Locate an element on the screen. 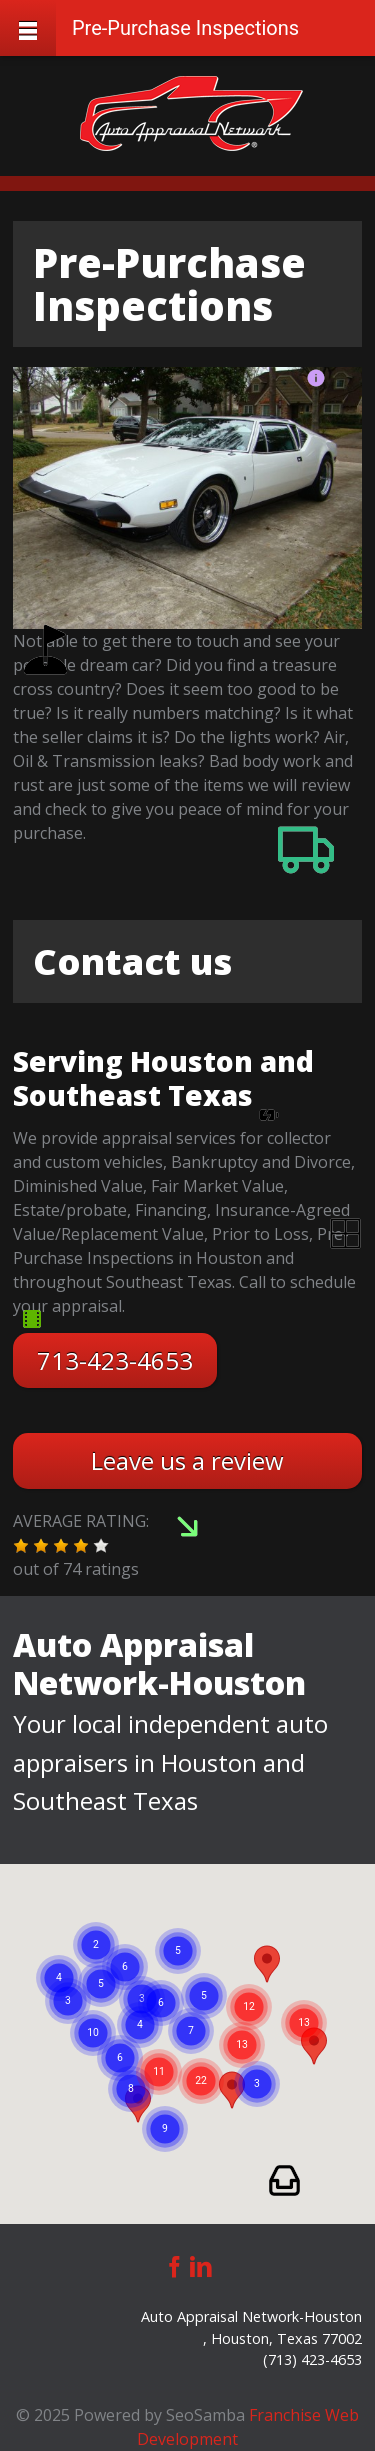  view your inbox is located at coordinates (284, 2180).